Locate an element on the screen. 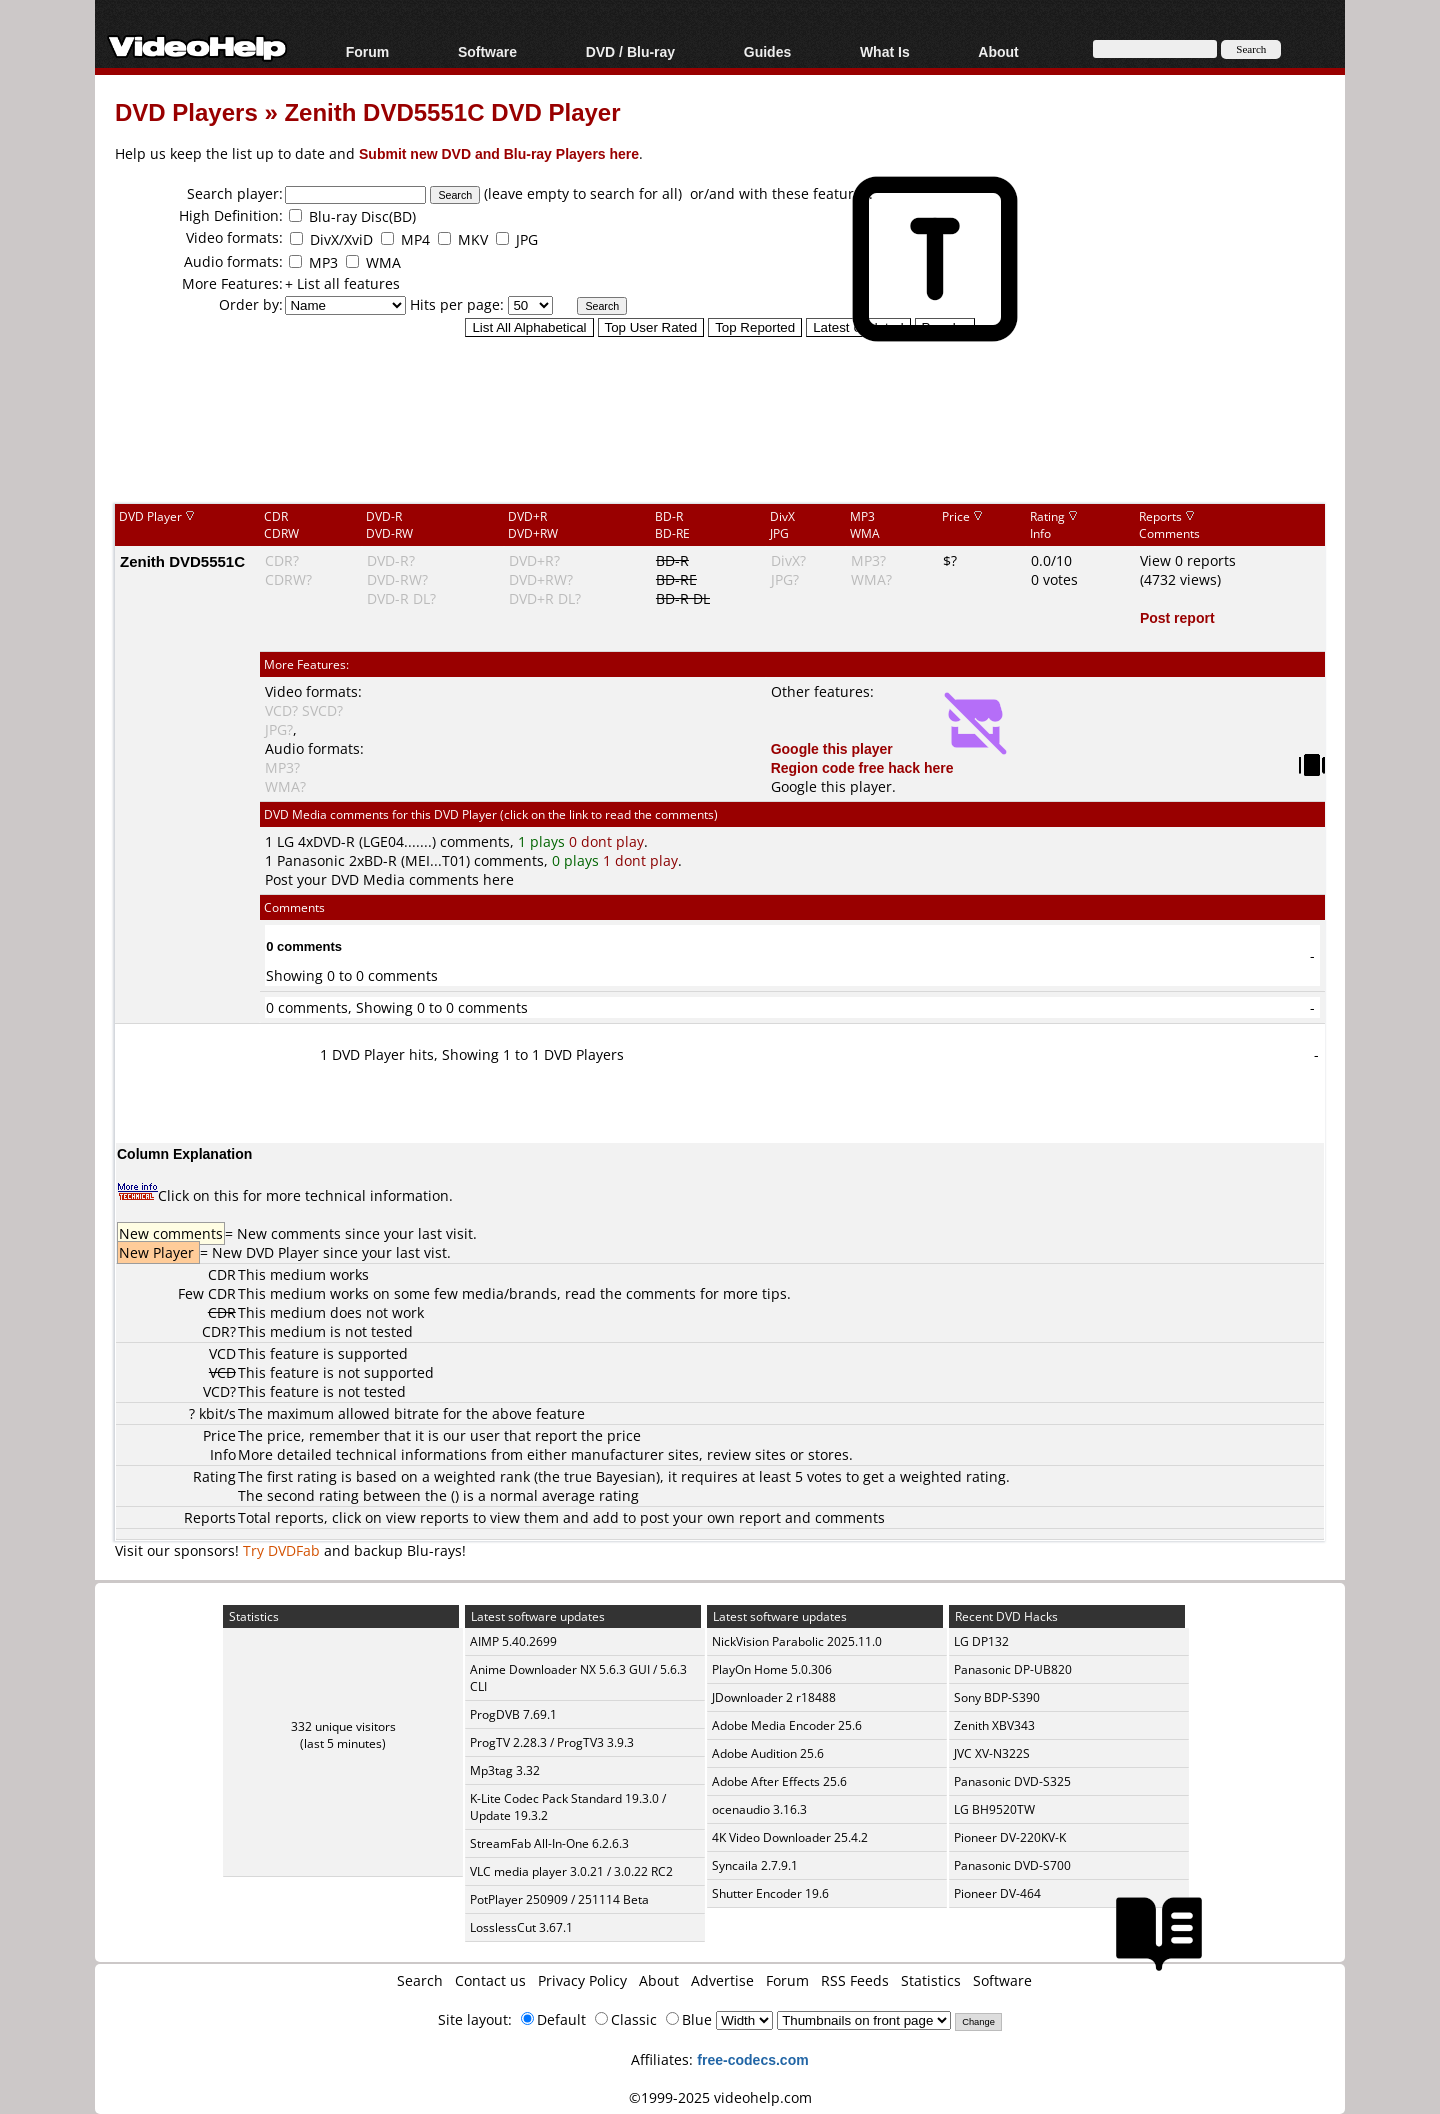 Image resolution: width=1440 pixels, height=2114 pixels. view stories or card-based content is located at coordinates (1312, 766).